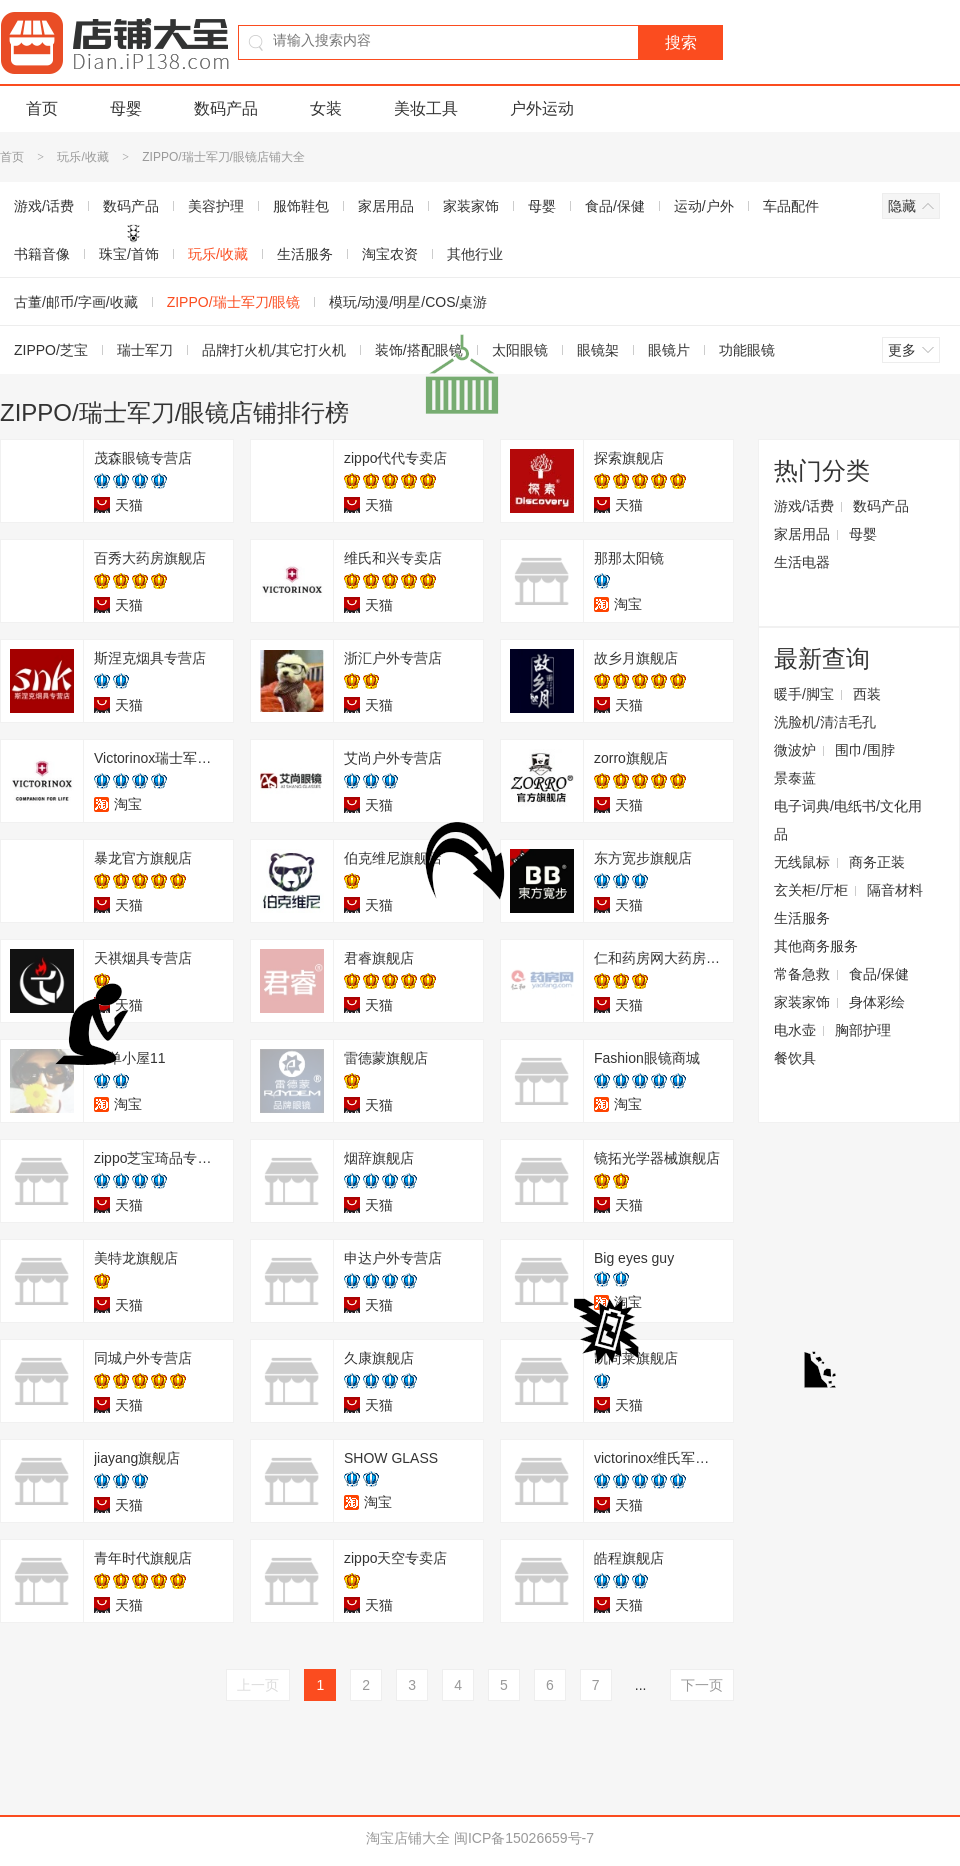 Image resolution: width=960 pixels, height=1866 pixels. Describe the element at coordinates (133, 233) in the screenshot. I see `indicates a process is complete and ready to proceed` at that location.